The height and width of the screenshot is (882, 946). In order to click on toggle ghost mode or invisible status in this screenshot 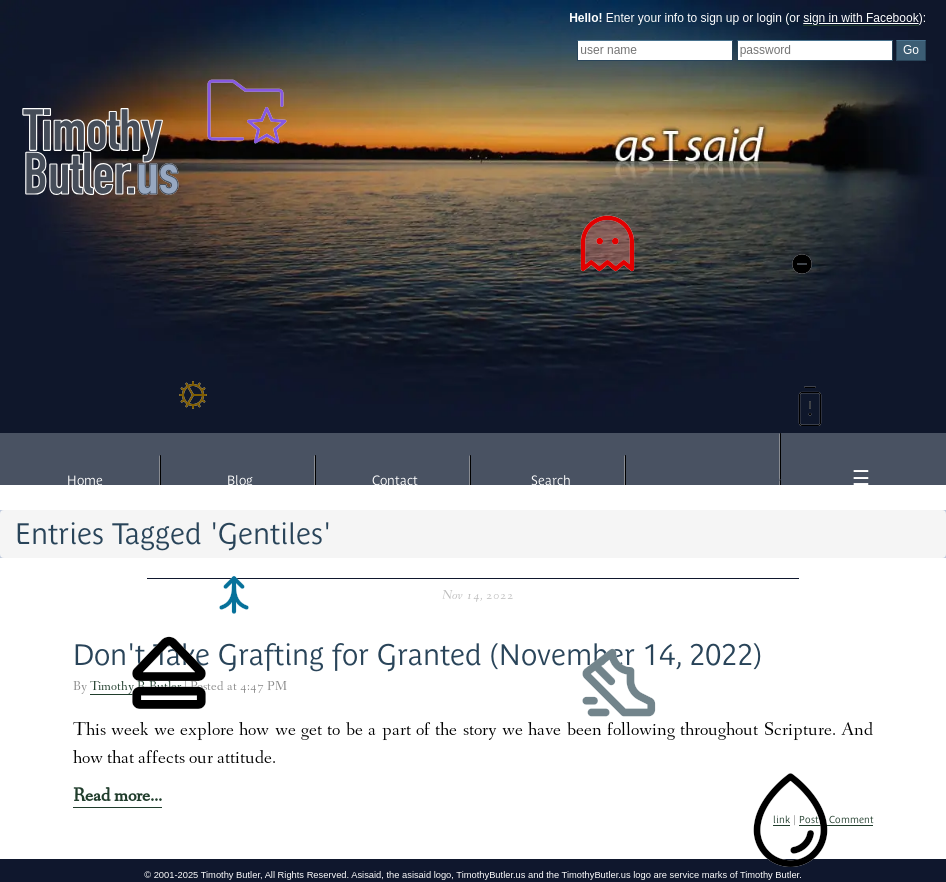, I will do `click(607, 244)`.